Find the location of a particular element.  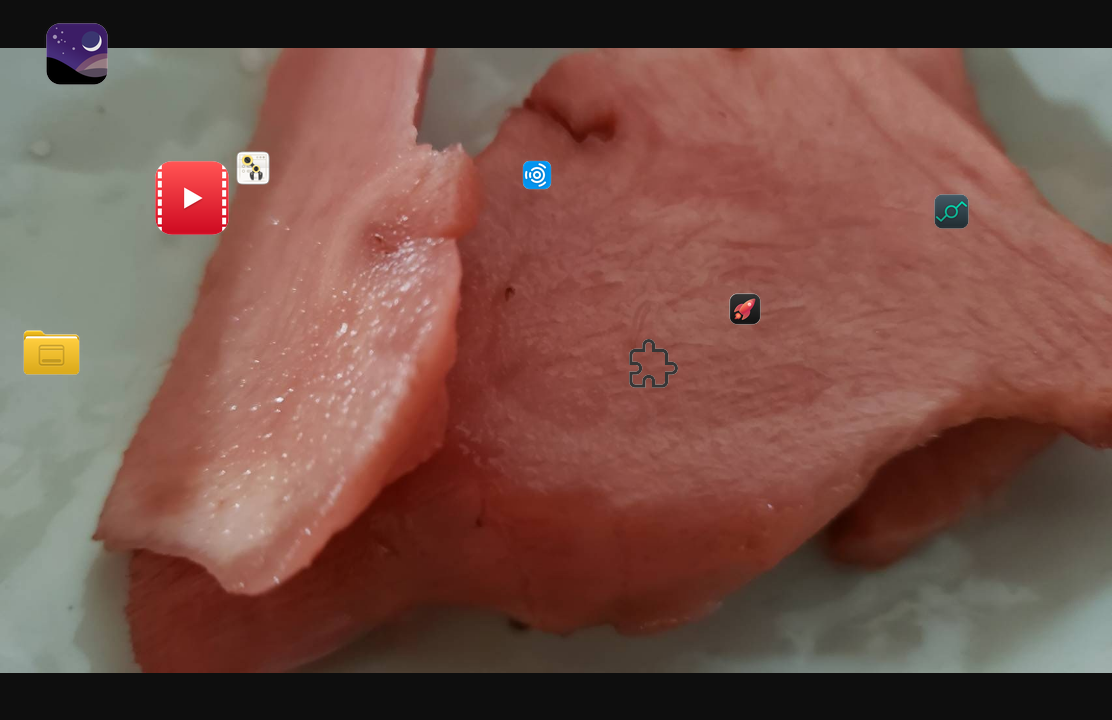

open stellarium planetarium app is located at coordinates (77, 54).